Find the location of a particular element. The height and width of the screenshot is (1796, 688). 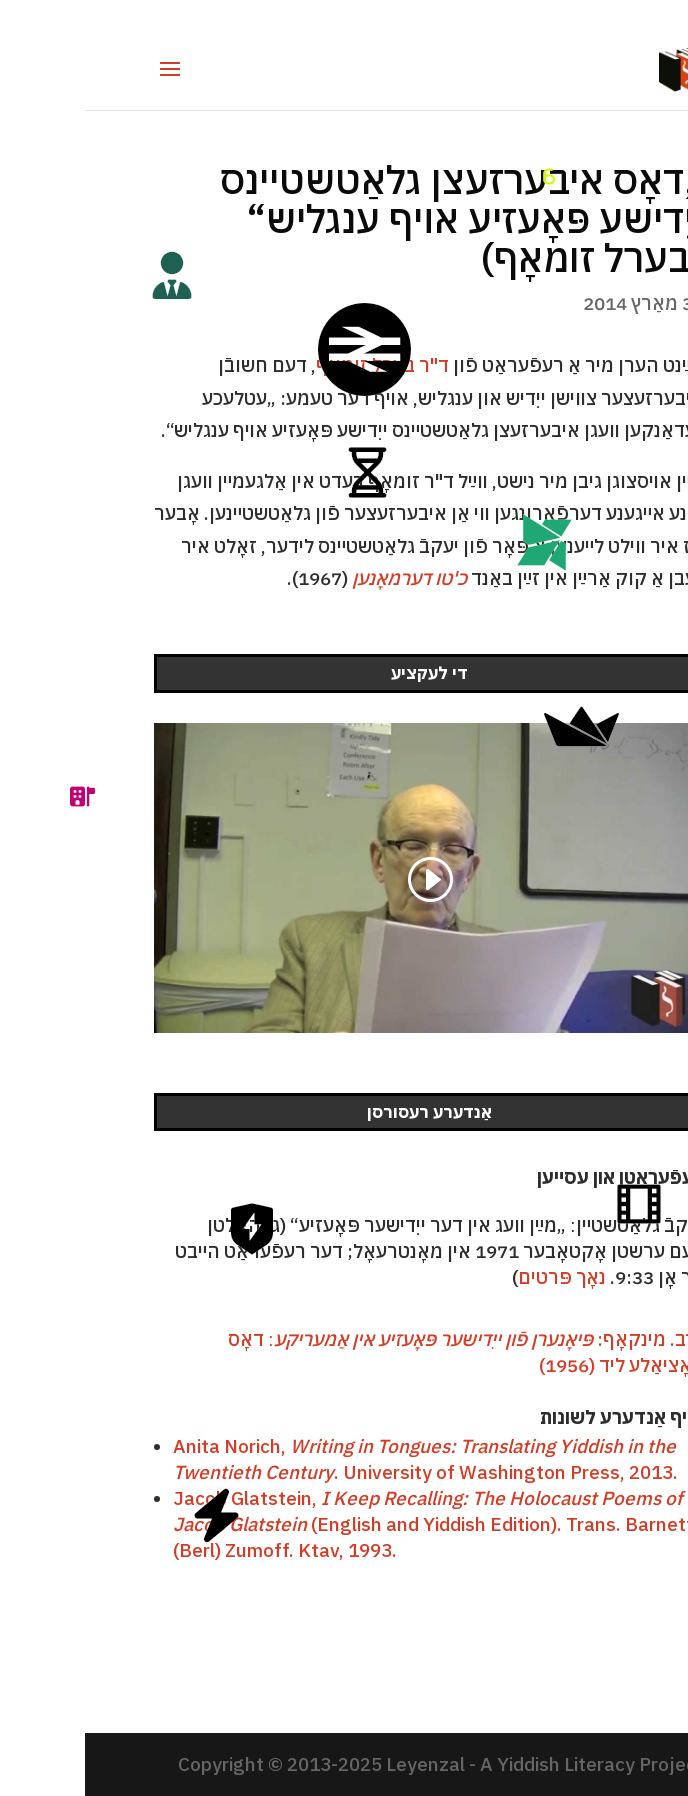

access video or film content is located at coordinates (639, 1204).